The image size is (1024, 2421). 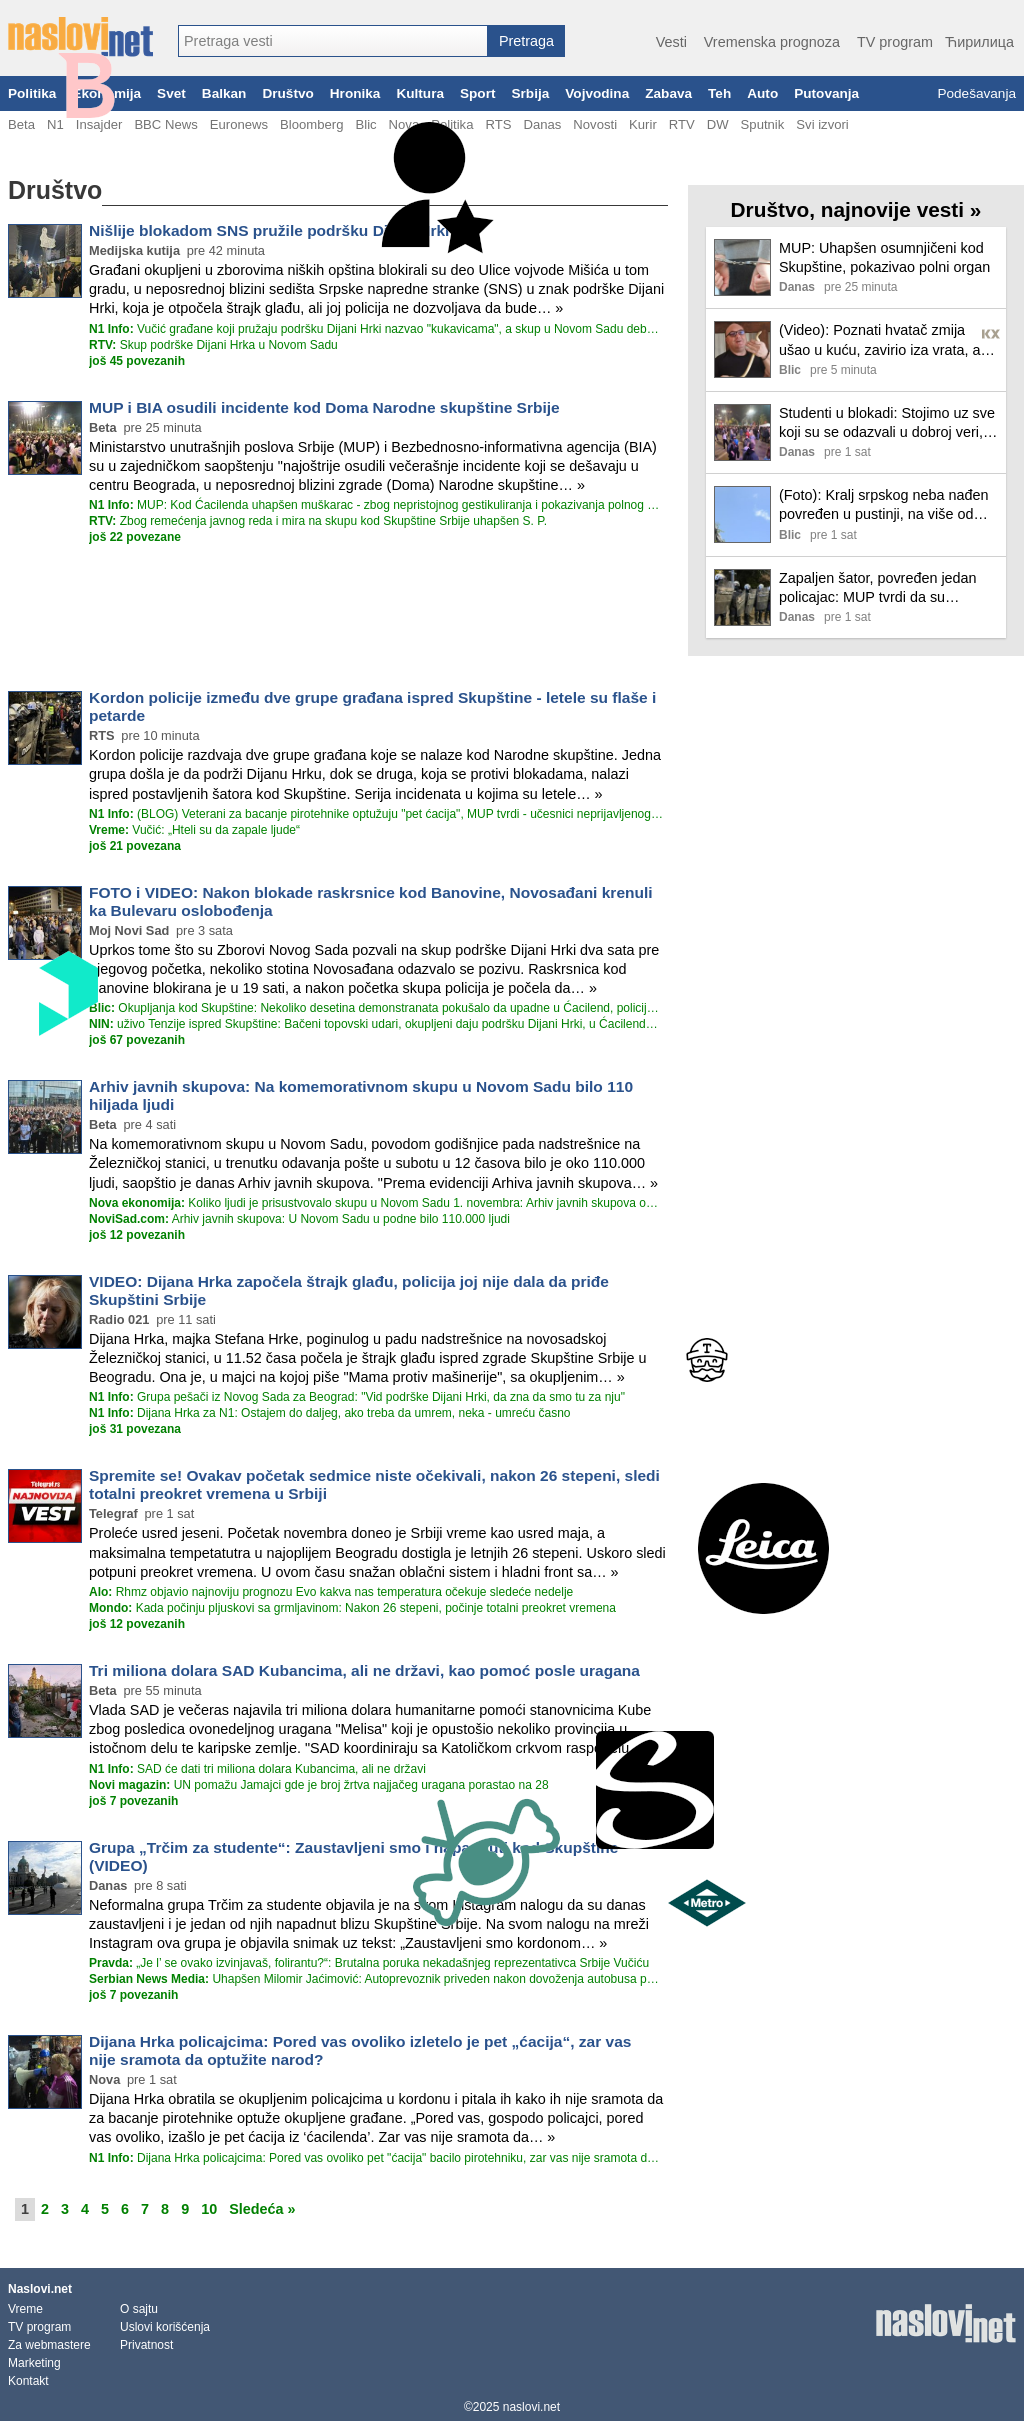 What do you see at coordinates (68, 993) in the screenshot?
I see `open the Printables 3D printing community website` at bounding box center [68, 993].